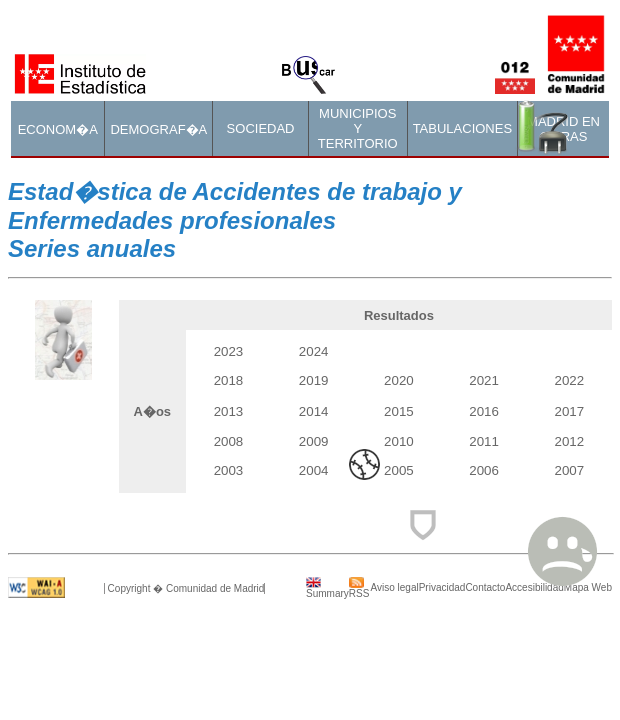 This screenshot has height=720, width=620. Describe the element at coordinates (423, 525) in the screenshot. I see `indicates low security status` at that location.